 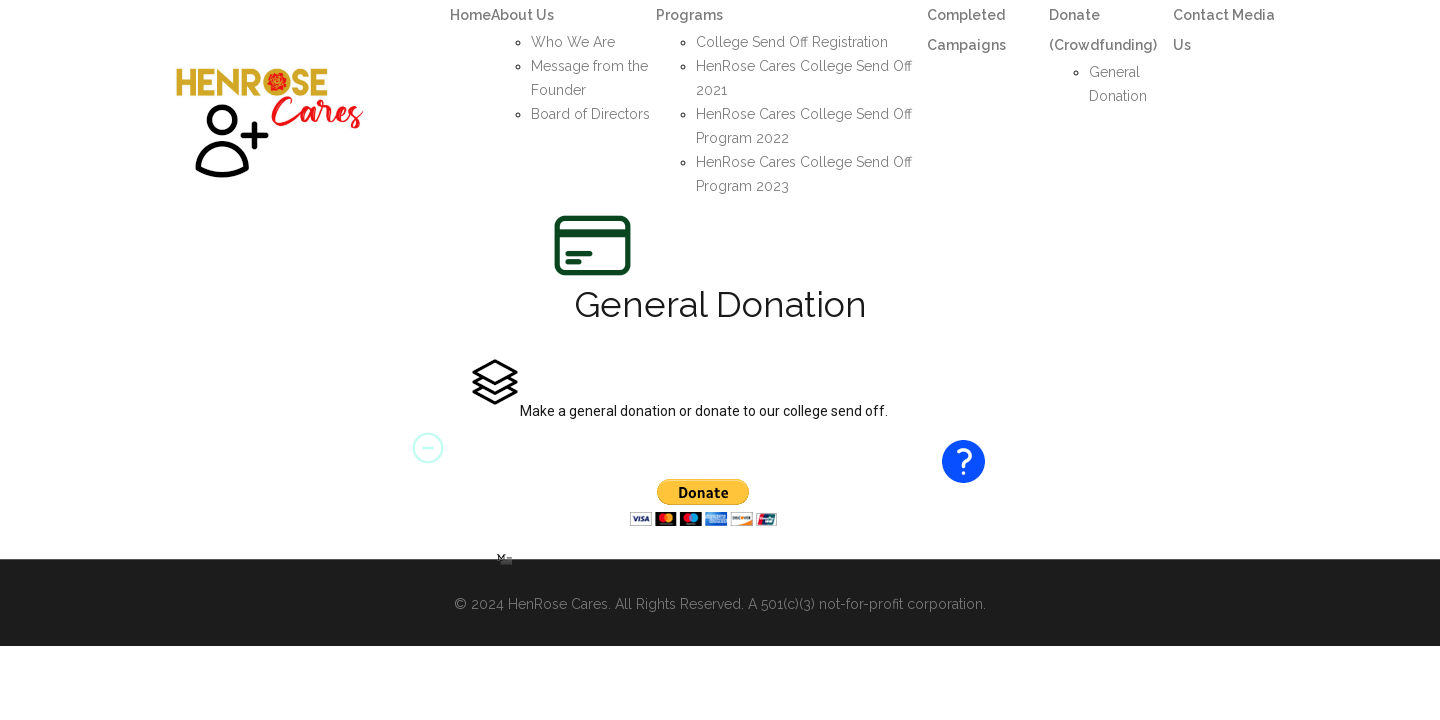 I want to click on access help or support, so click(x=963, y=461).